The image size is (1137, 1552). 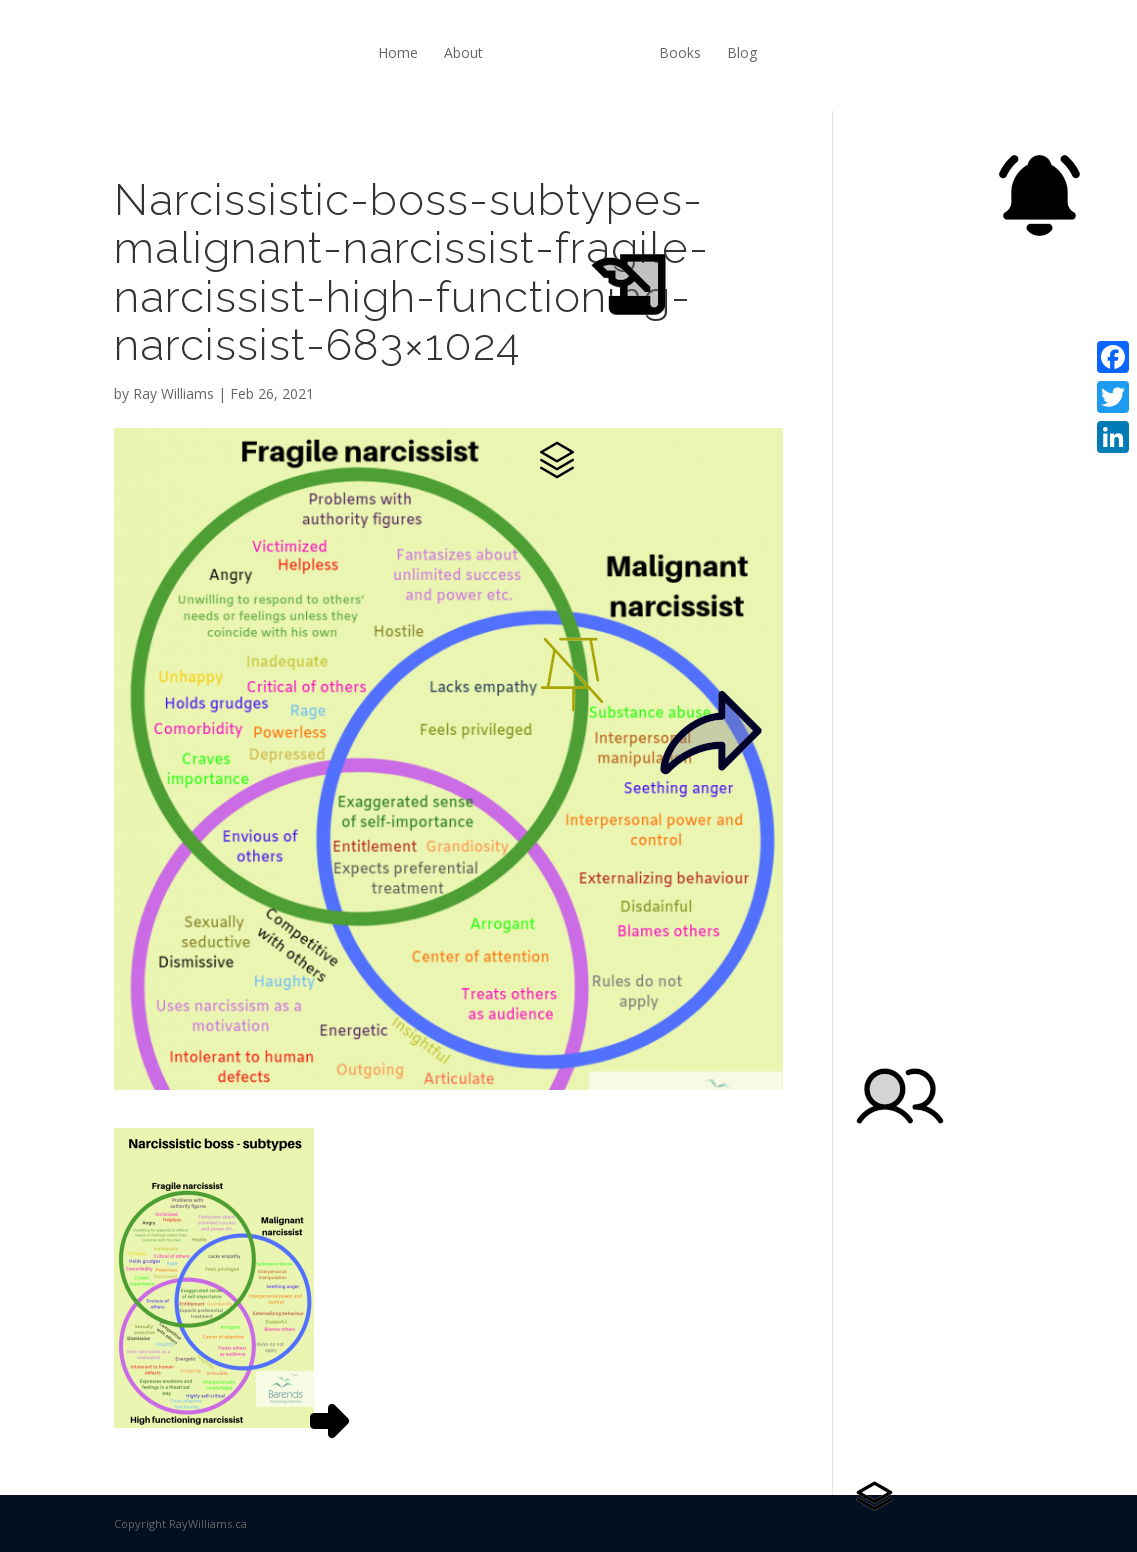 I want to click on indicates new notifications are available, so click(x=1039, y=195).